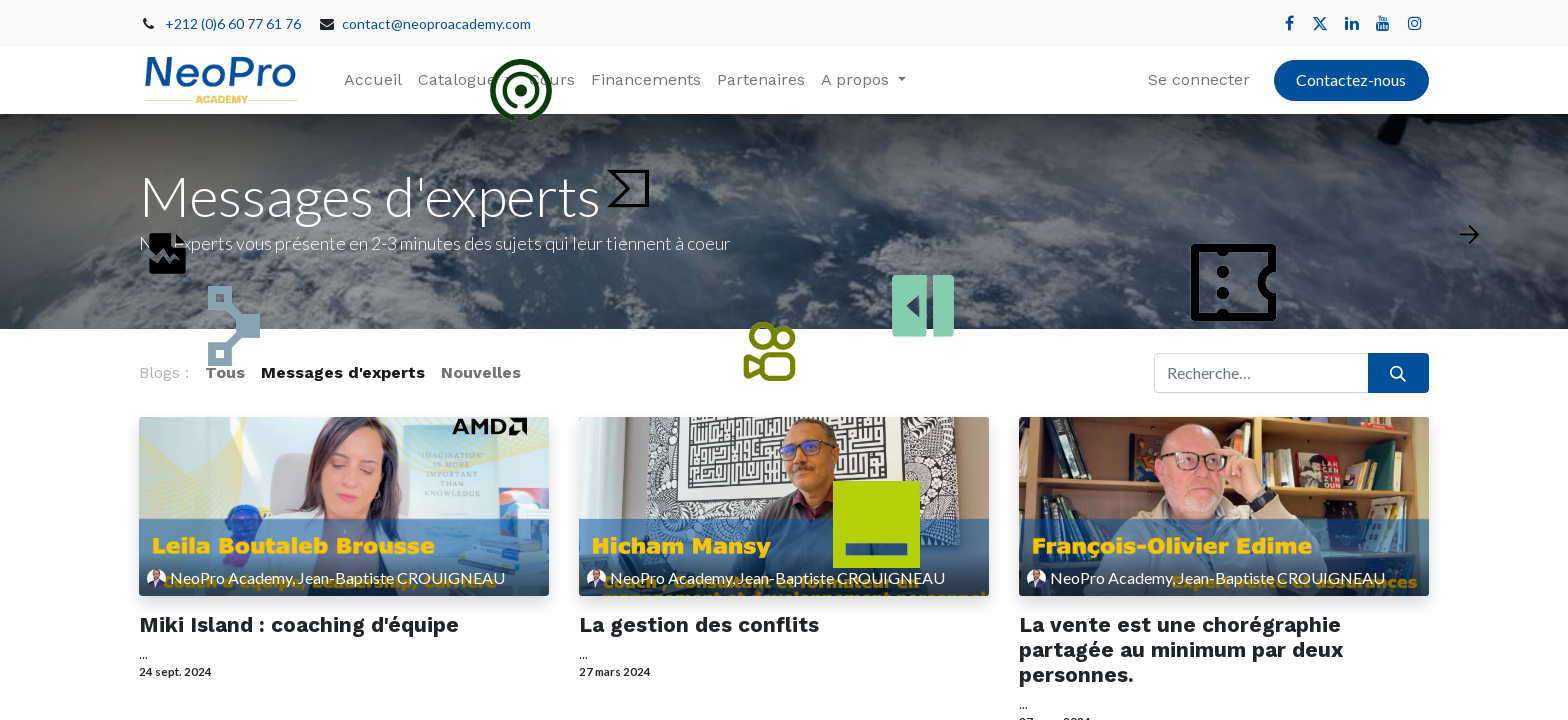  Describe the element at coordinates (923, 306) in the screenshot. I see `collapse the sidebar panel` at that location.